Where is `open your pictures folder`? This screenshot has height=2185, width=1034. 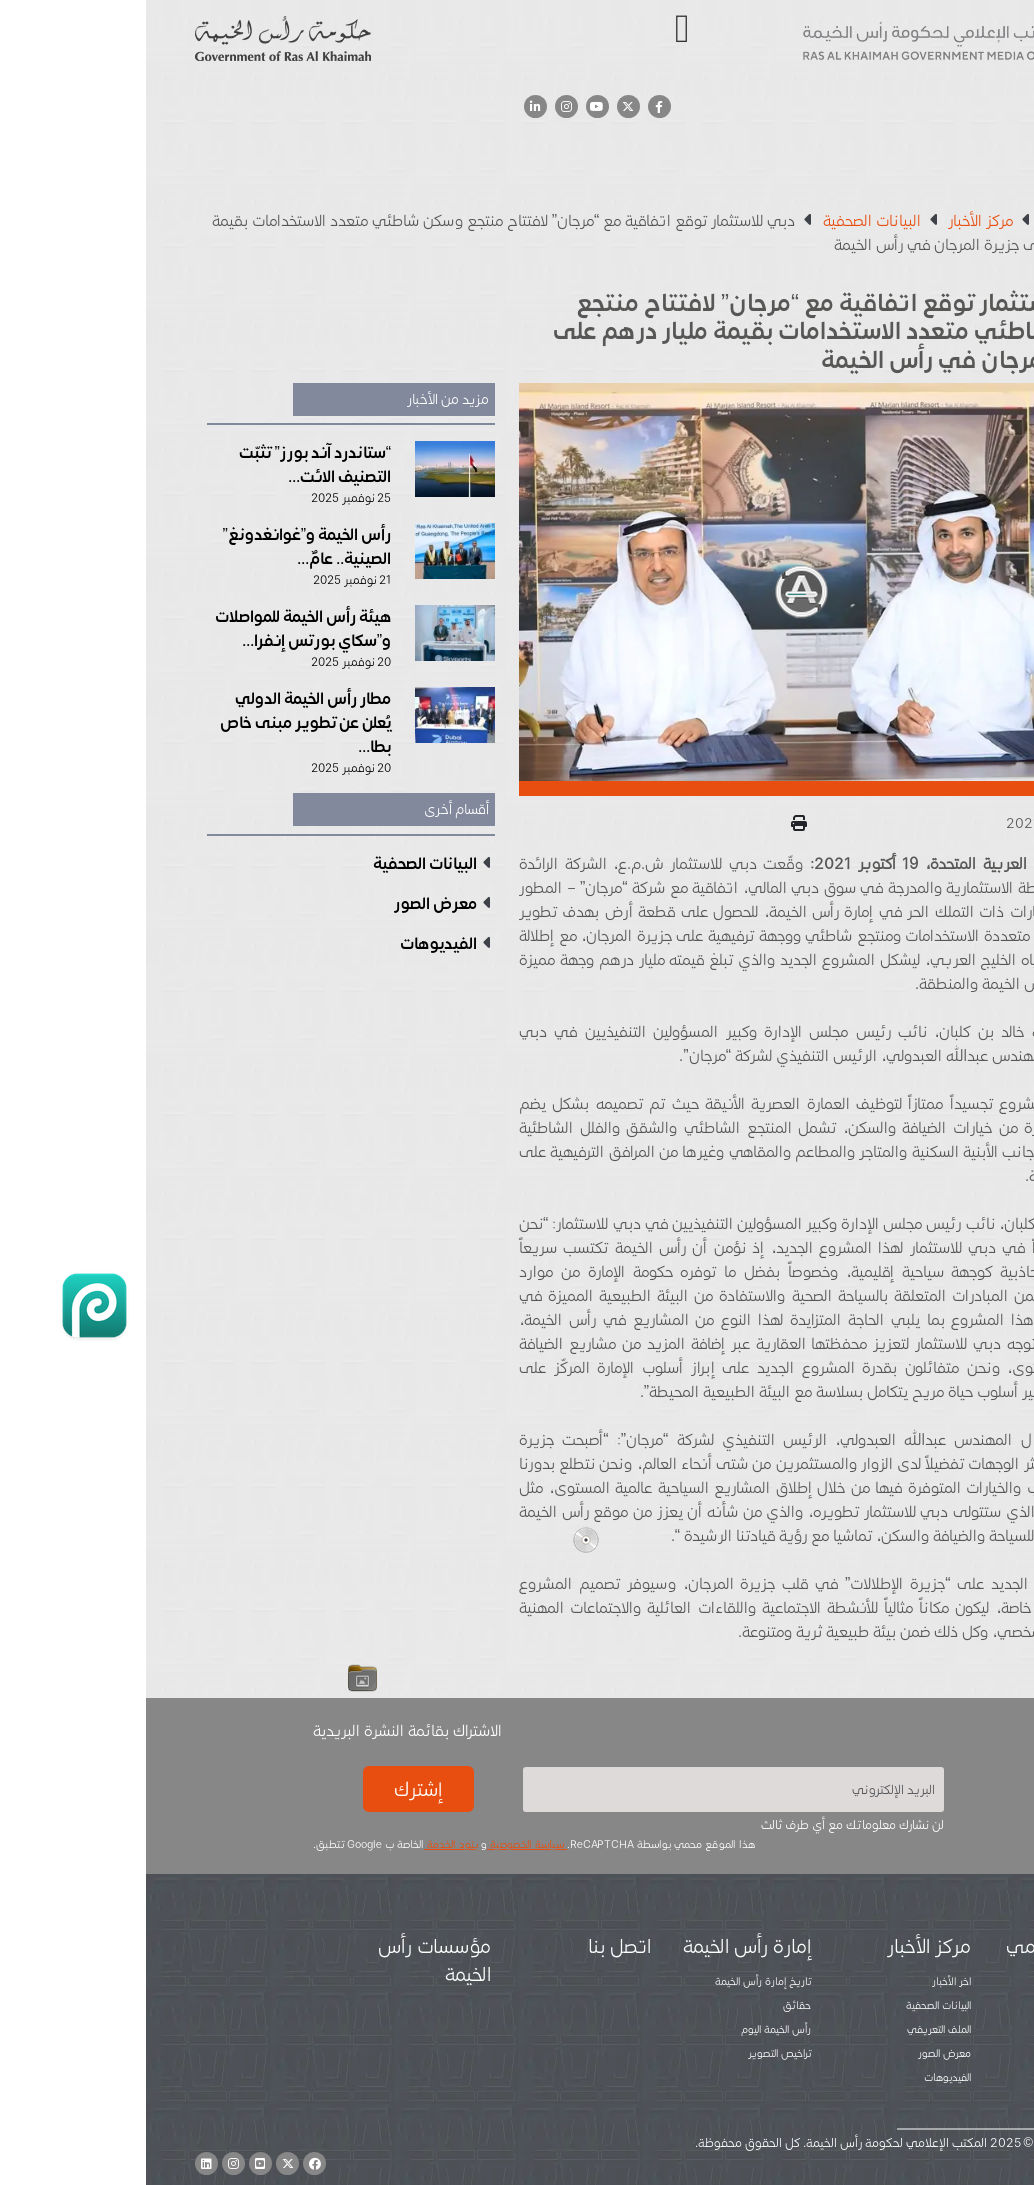 open your pictures folder is located at coordinates (362, 1677).